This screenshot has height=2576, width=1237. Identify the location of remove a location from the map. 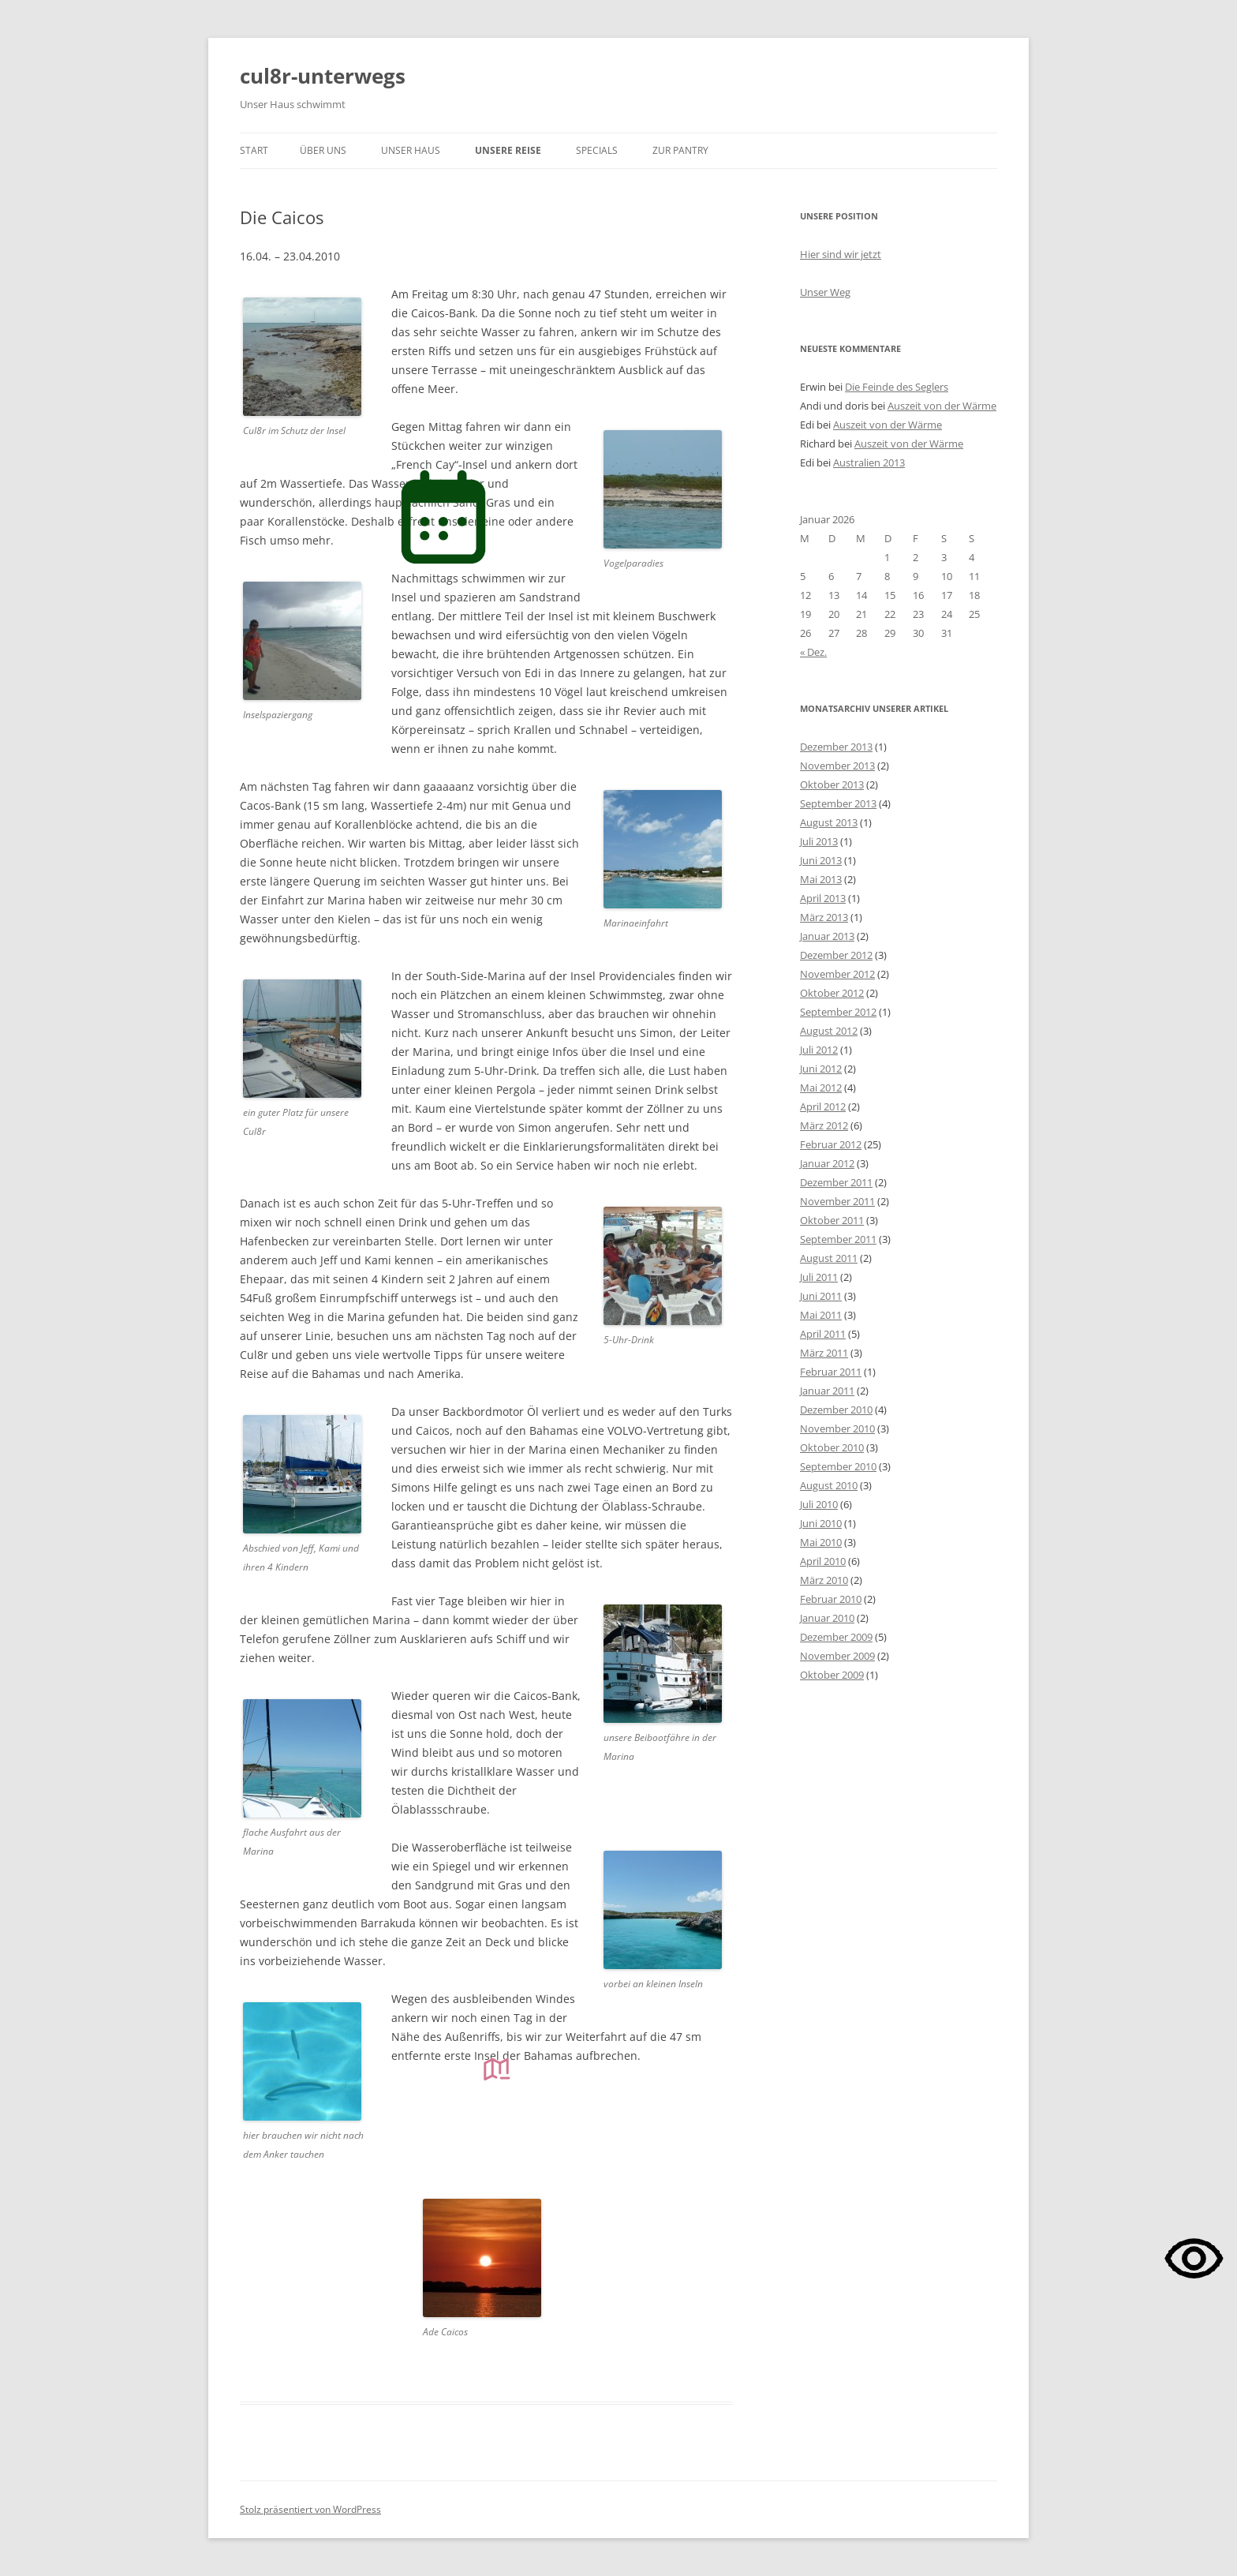
(496, 2069).